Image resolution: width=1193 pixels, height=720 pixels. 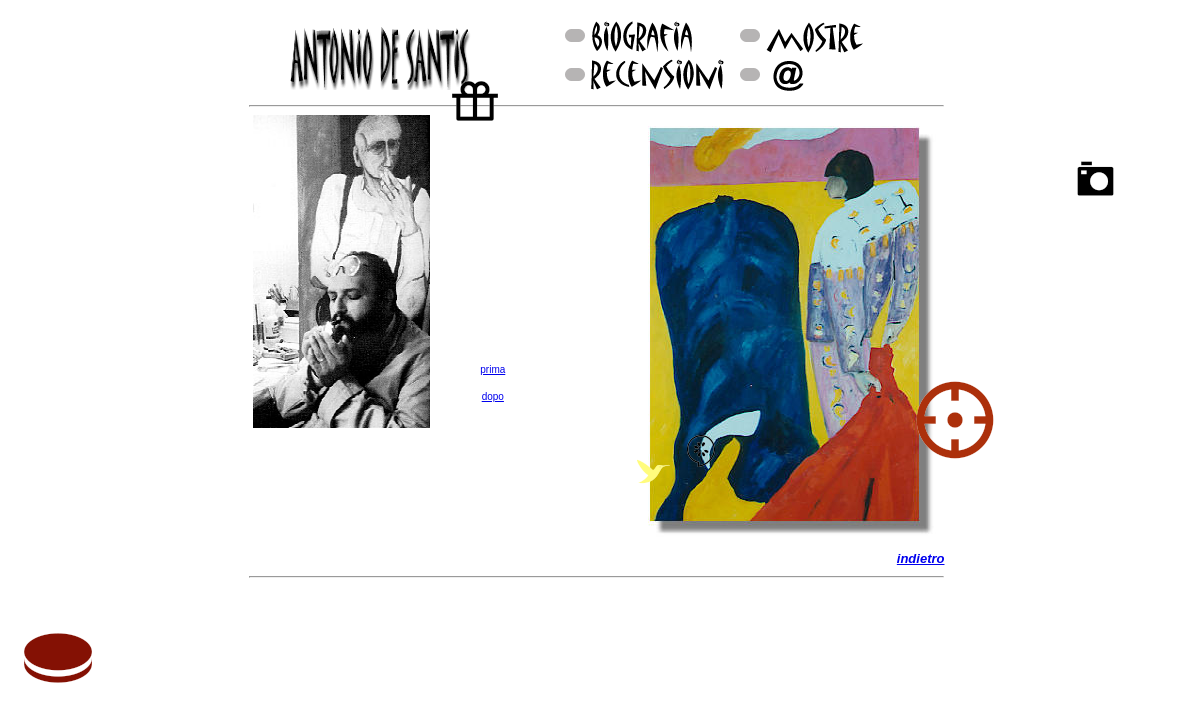 What do you see at coordinates (955, 420) in the screenshot?
I see `center or focus on current location` at bounding box center [955, 420].